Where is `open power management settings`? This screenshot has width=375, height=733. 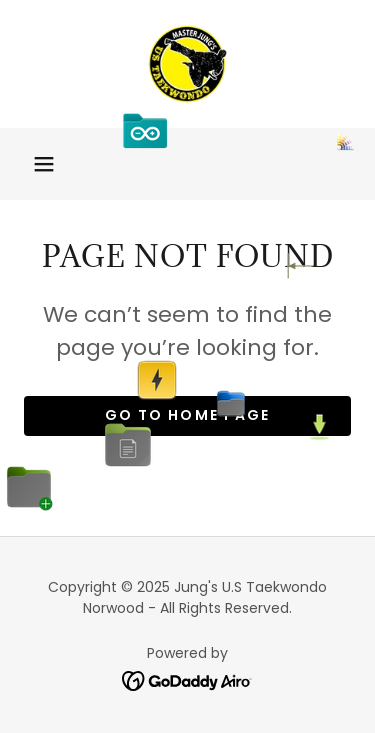
open power management settings is located at coordinates (157, 380).